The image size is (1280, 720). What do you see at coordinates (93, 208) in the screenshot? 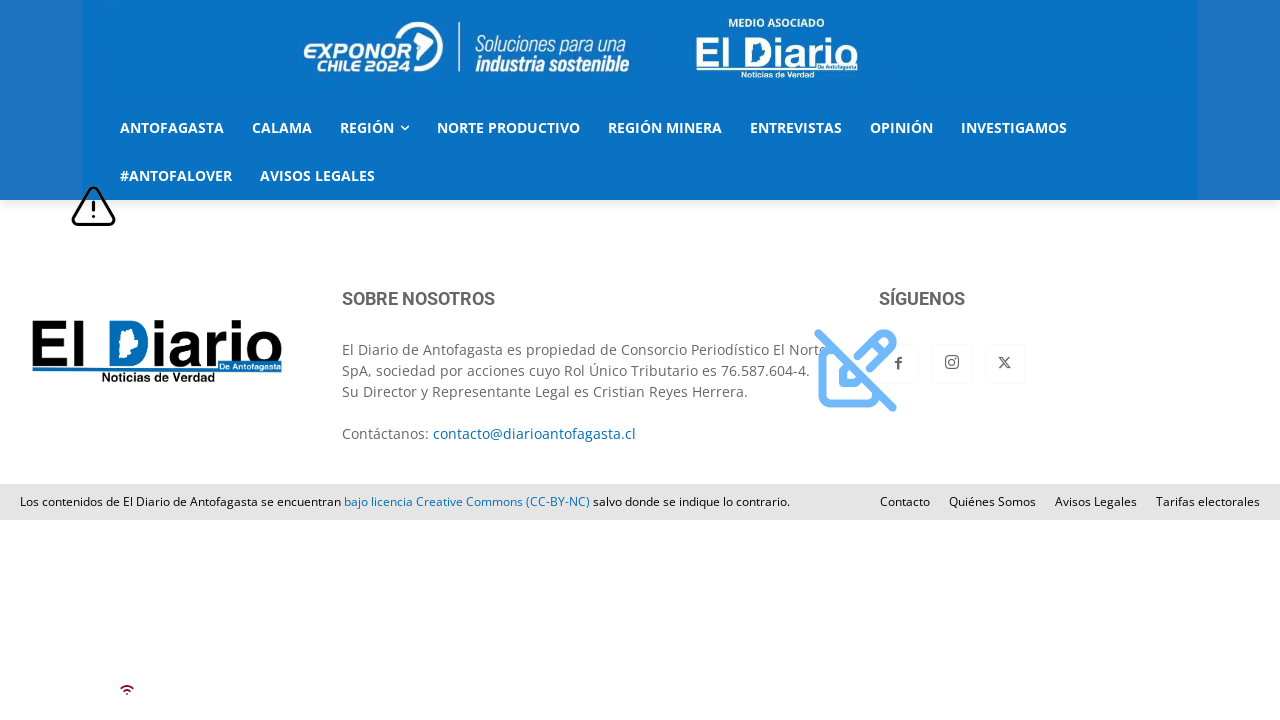
I see `indicates a warning or caution alert` at bounding box center [93, 208].